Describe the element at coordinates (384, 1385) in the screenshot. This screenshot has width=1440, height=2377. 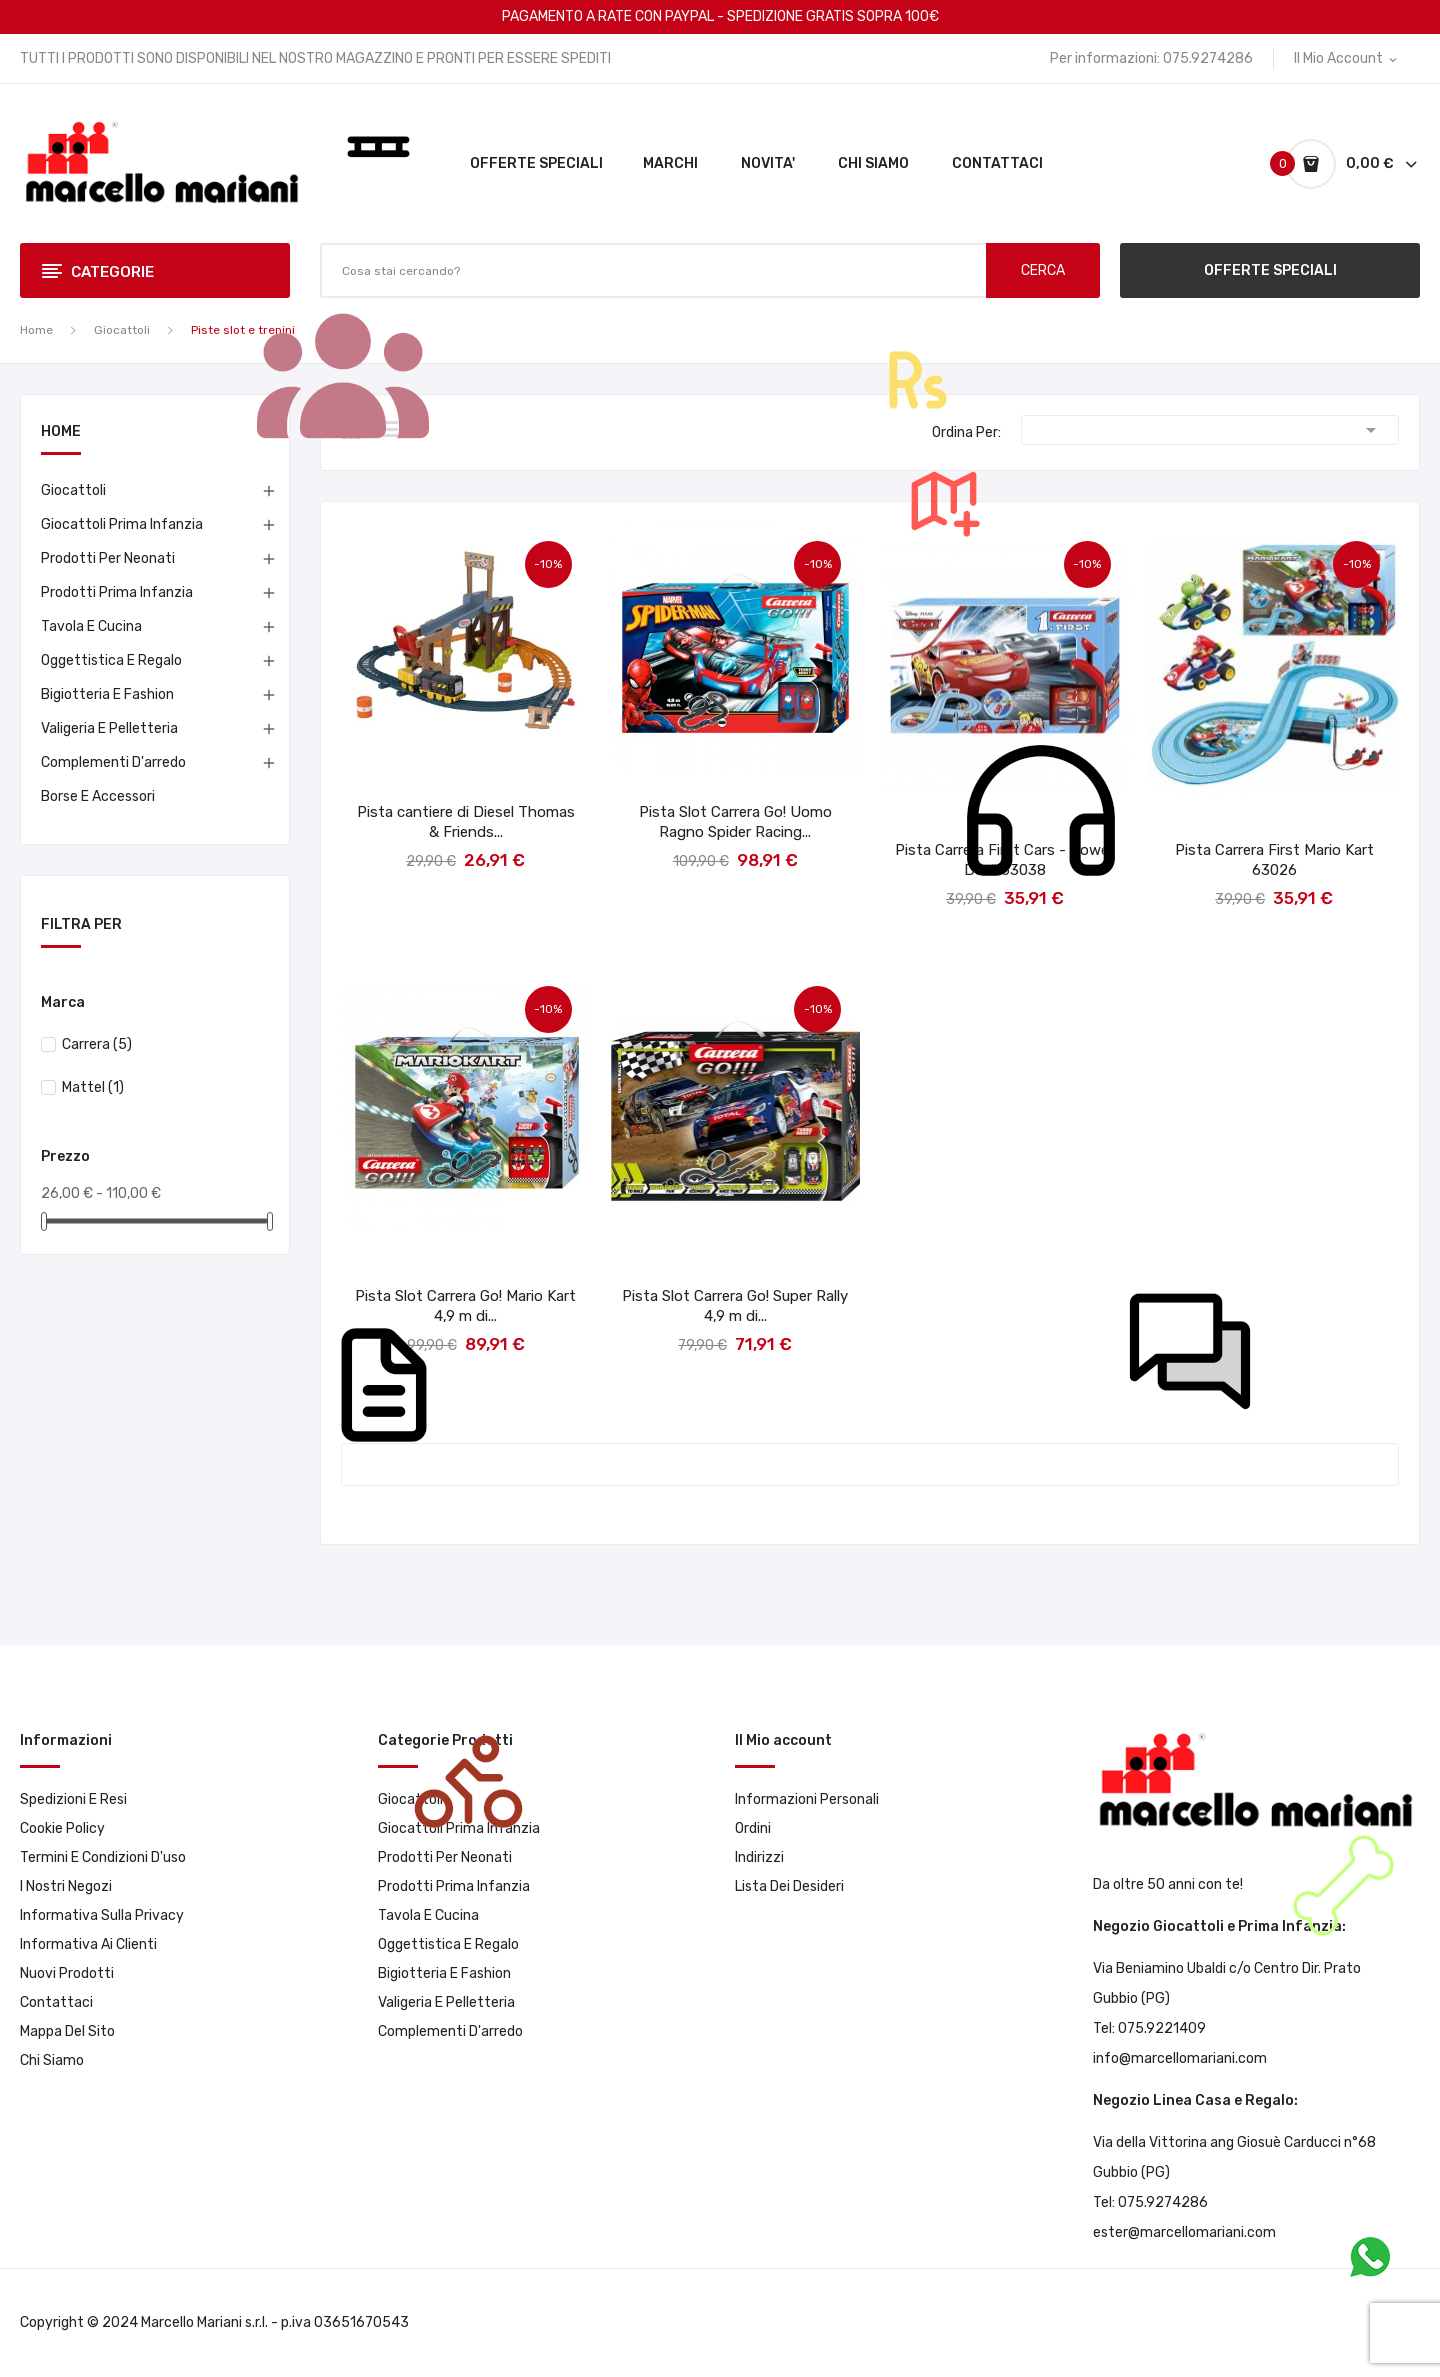
I see `view document details` at that location.